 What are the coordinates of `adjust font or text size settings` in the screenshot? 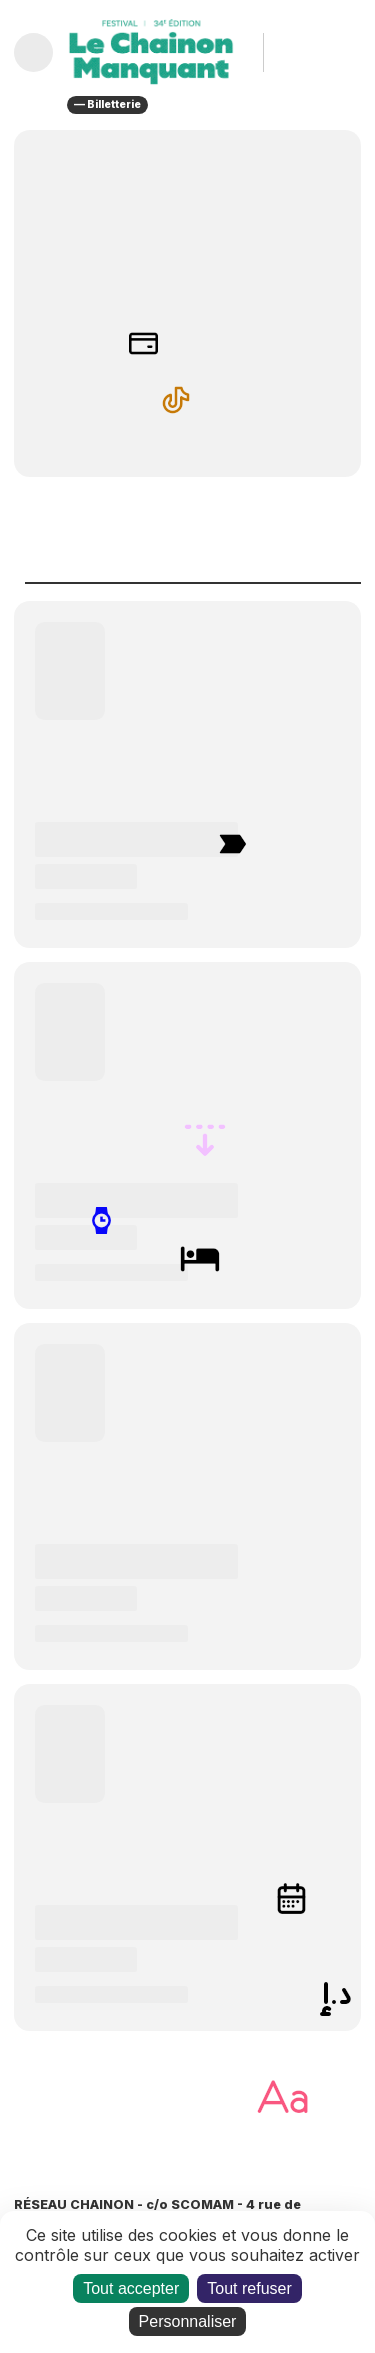 It's located at (283, 2097).